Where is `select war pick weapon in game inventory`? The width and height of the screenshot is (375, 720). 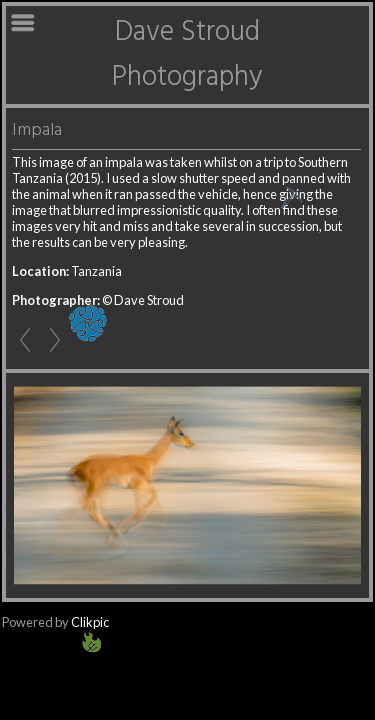 select war pick weapon in game inventory is located at coordinates (291, 197).